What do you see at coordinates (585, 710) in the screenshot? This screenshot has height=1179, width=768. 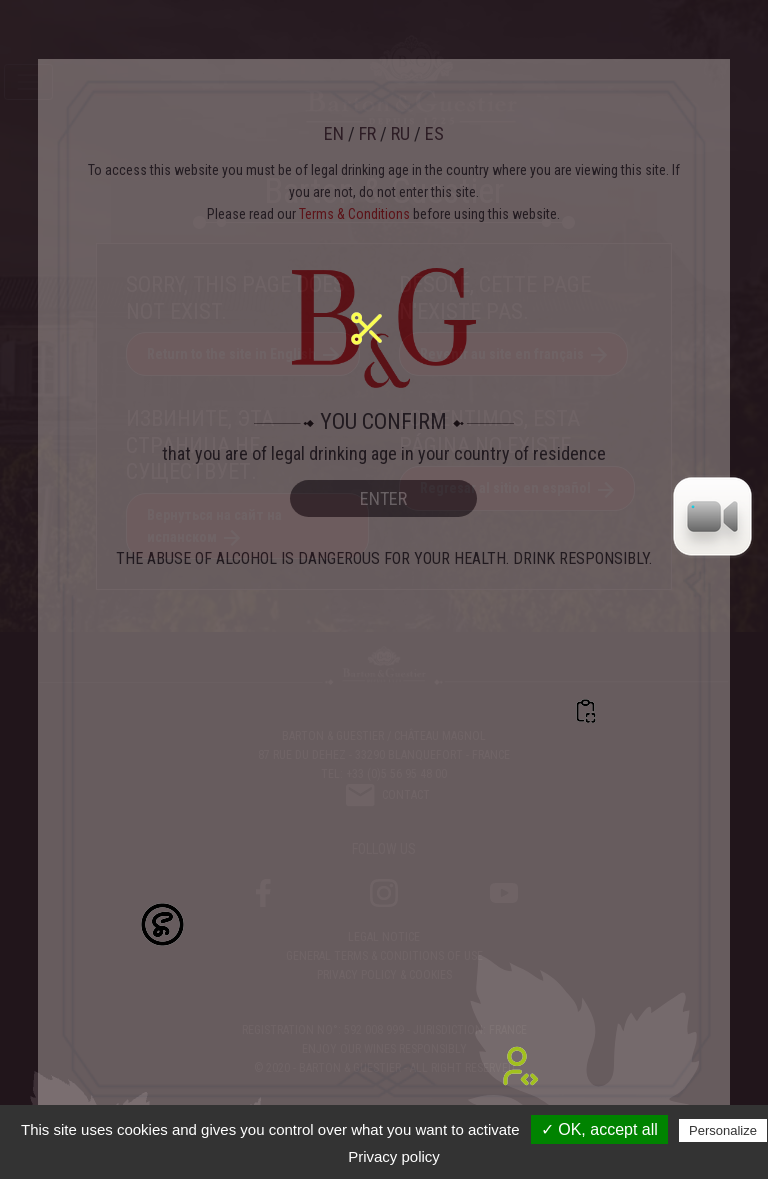 I see `copy to clipboard` at bounding box center [585, 710].